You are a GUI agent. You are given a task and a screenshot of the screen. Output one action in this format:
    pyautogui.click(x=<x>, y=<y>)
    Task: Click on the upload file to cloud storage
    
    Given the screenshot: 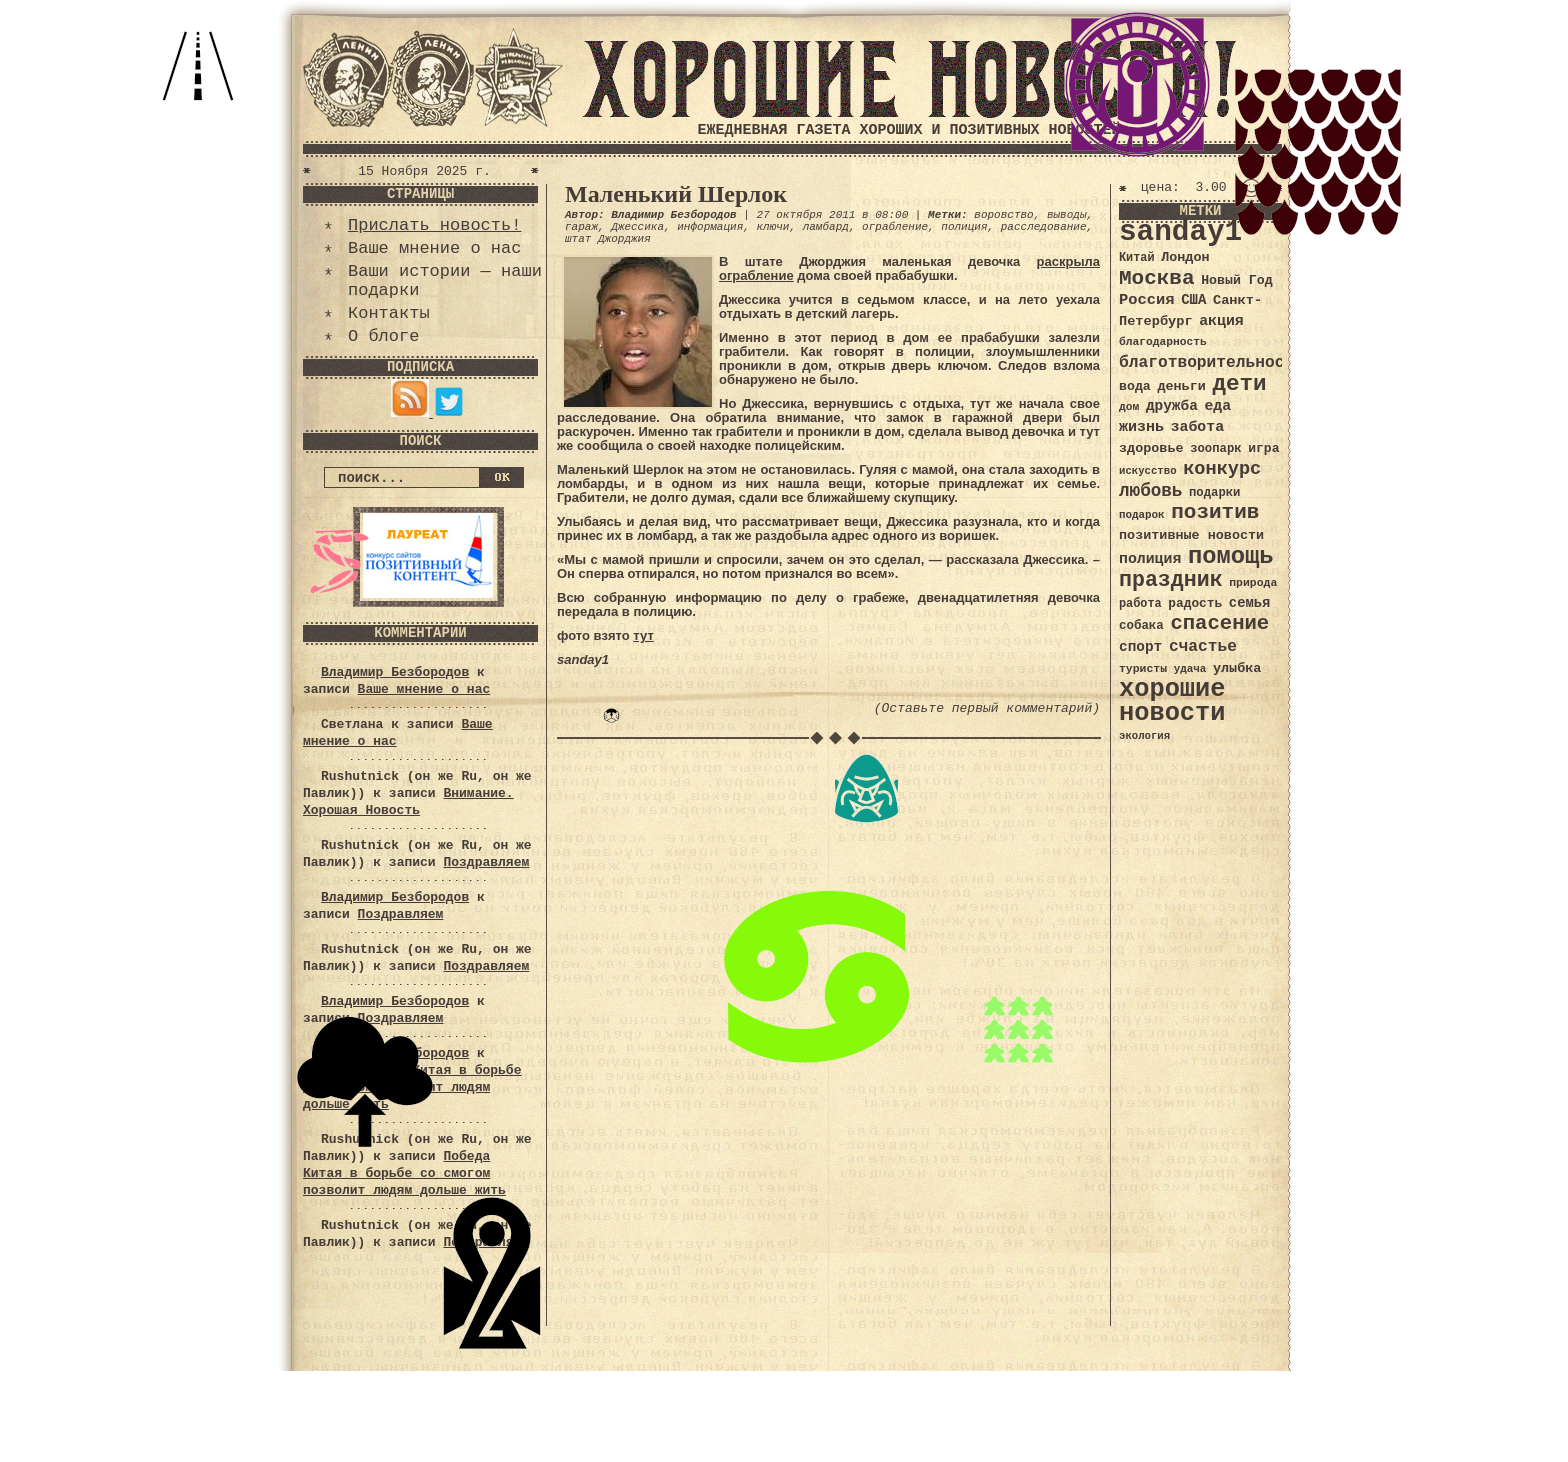 What is the action you would take?
    pyautogui.click(x=365, y=1081)
    